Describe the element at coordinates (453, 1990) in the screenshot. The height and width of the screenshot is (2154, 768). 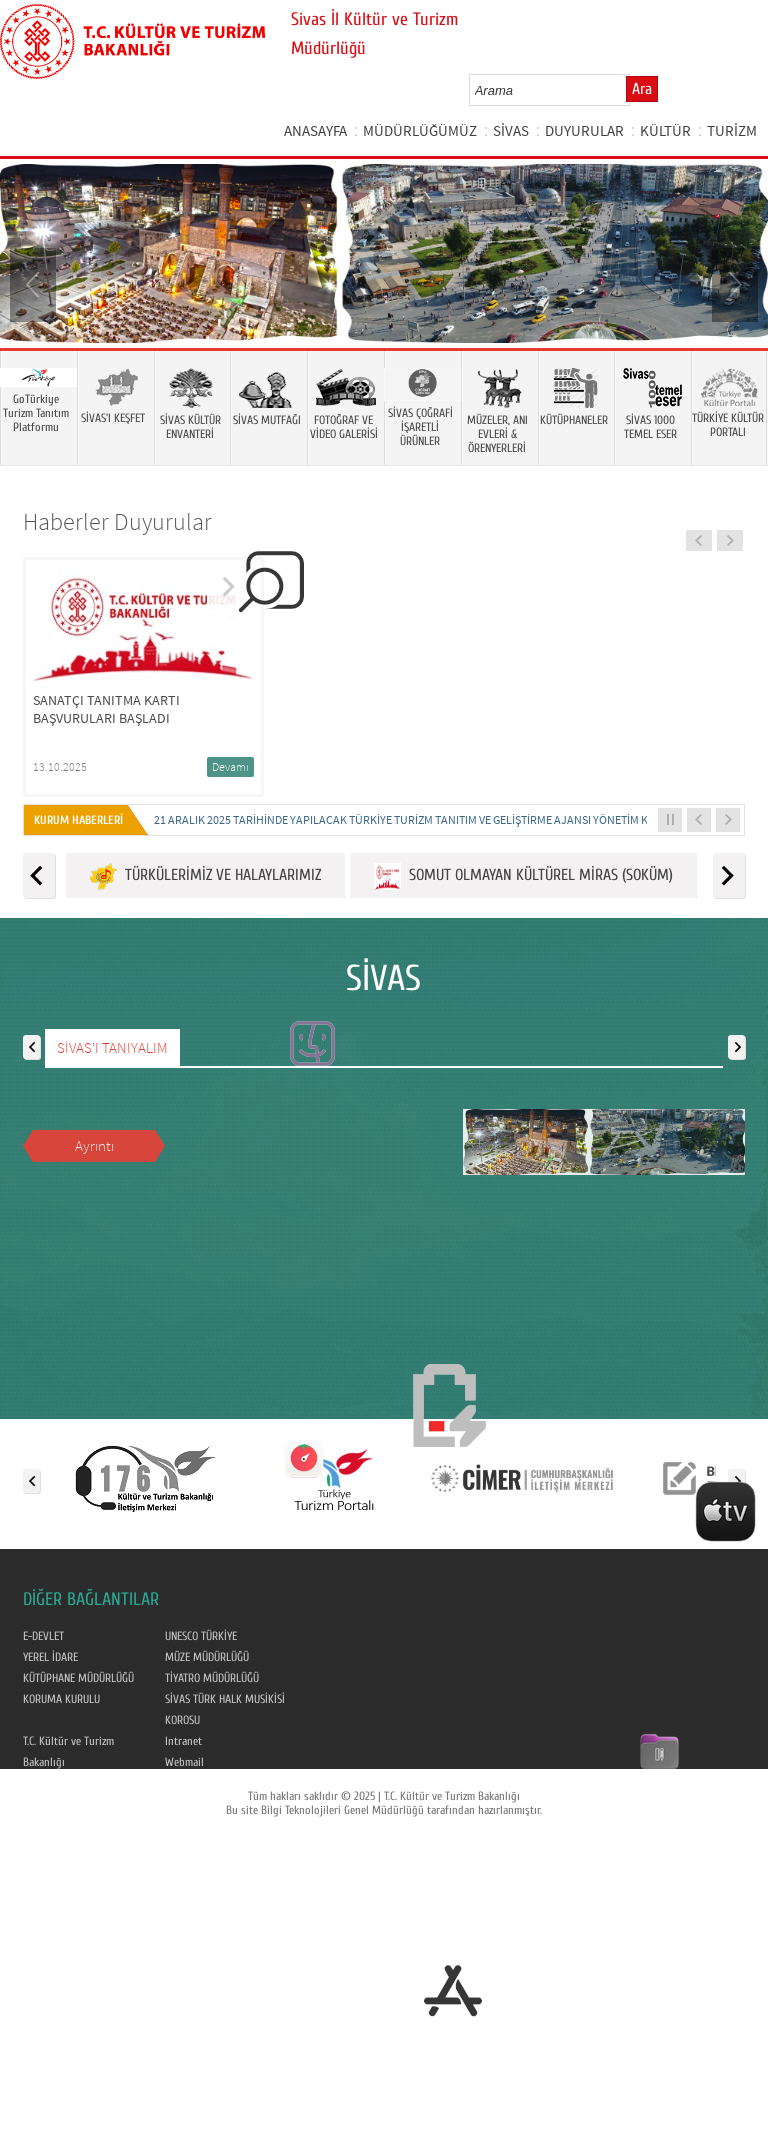
I see `open the app store` at that location.